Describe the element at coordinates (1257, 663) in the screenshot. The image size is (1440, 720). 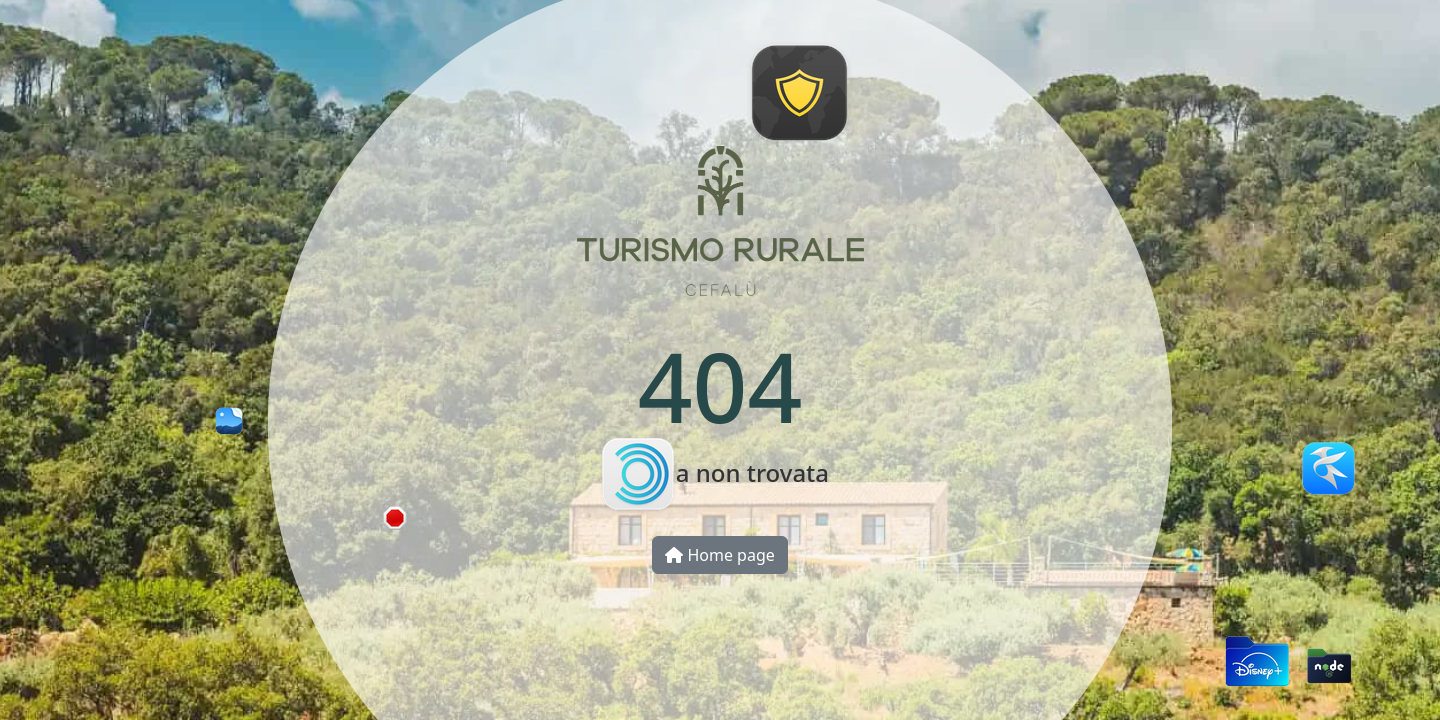
I see `open disney+ media folder` at that location.